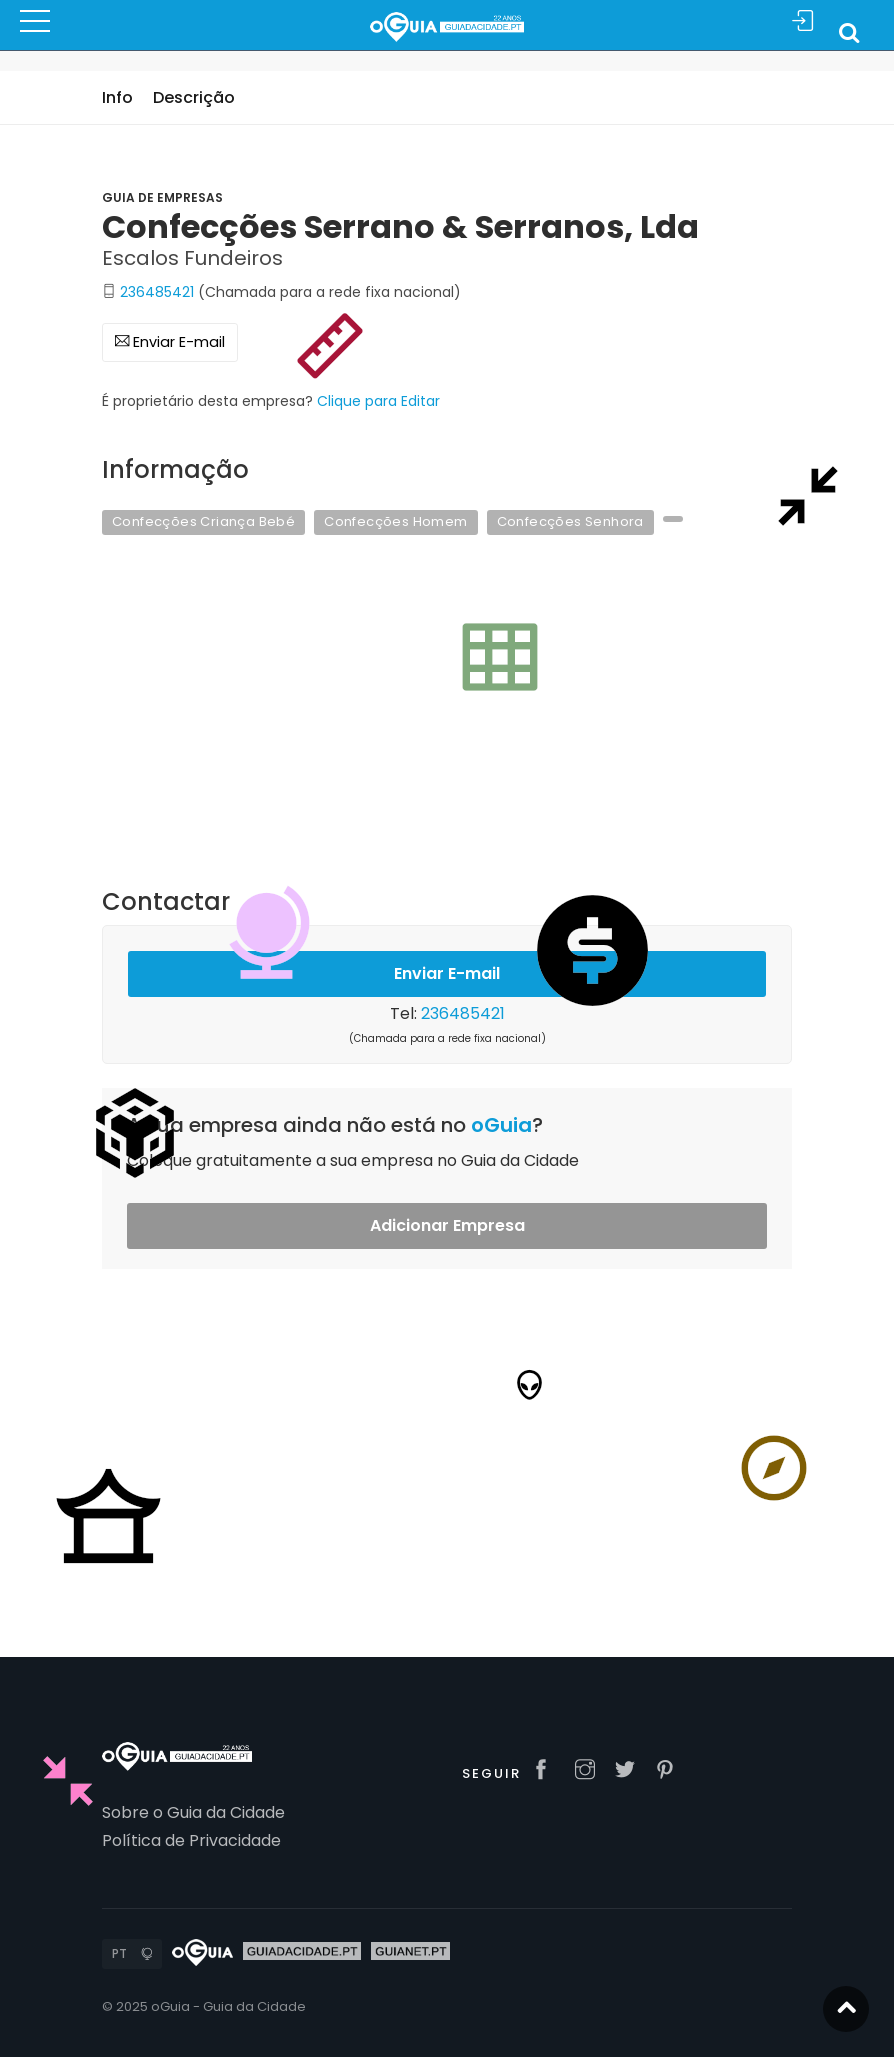  I want to click on switch to global or international settings, so click(266, 931).